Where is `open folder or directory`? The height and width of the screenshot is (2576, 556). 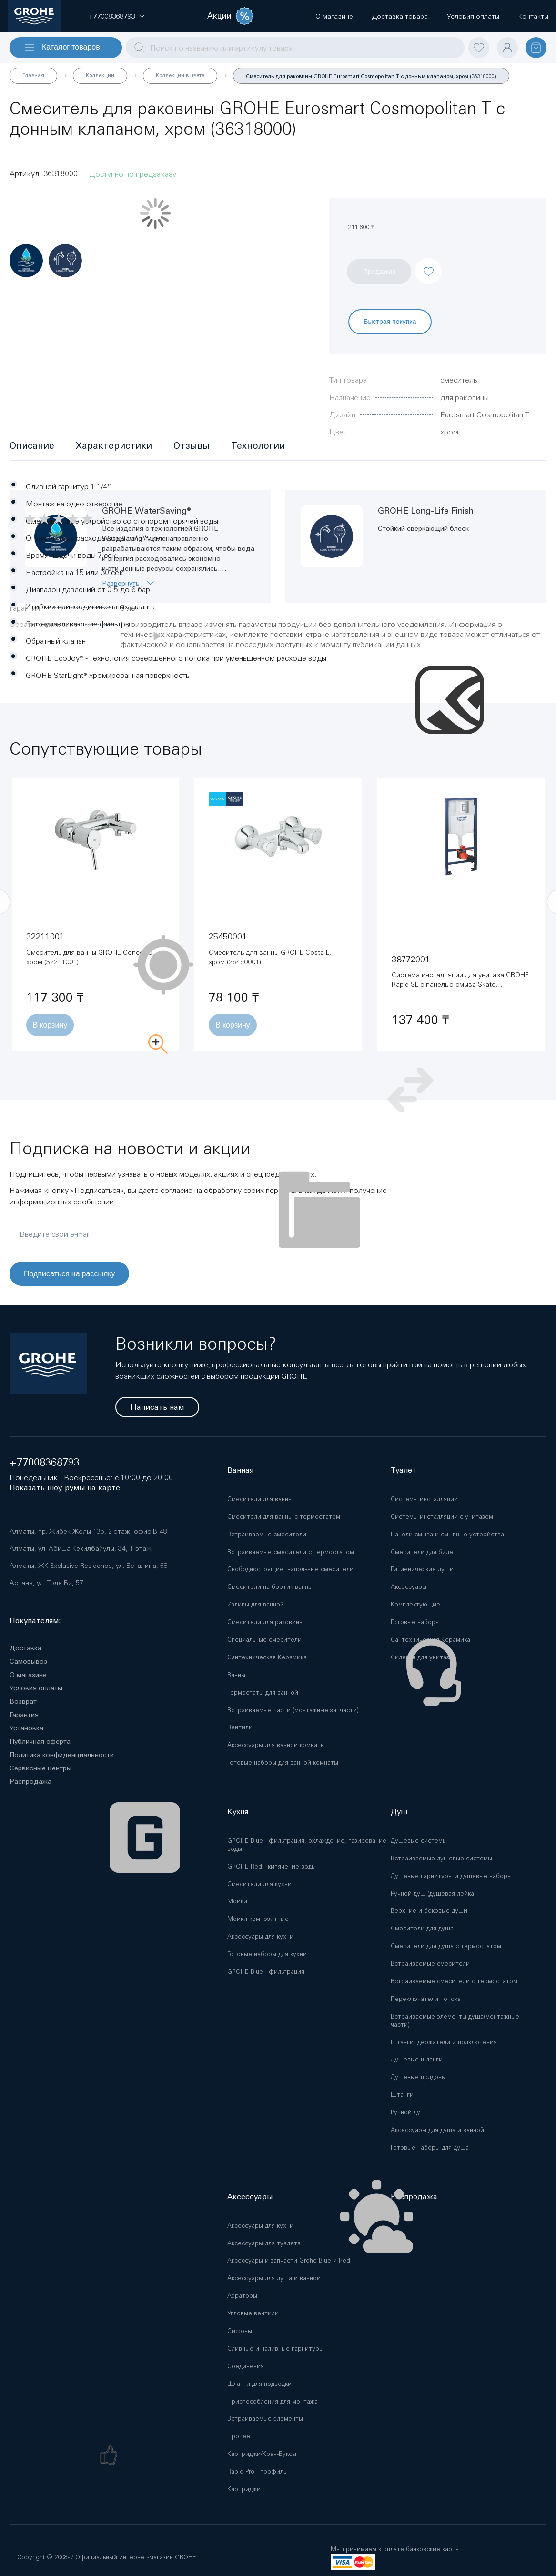 open folder or directory is located at coordinates (319, 1207).